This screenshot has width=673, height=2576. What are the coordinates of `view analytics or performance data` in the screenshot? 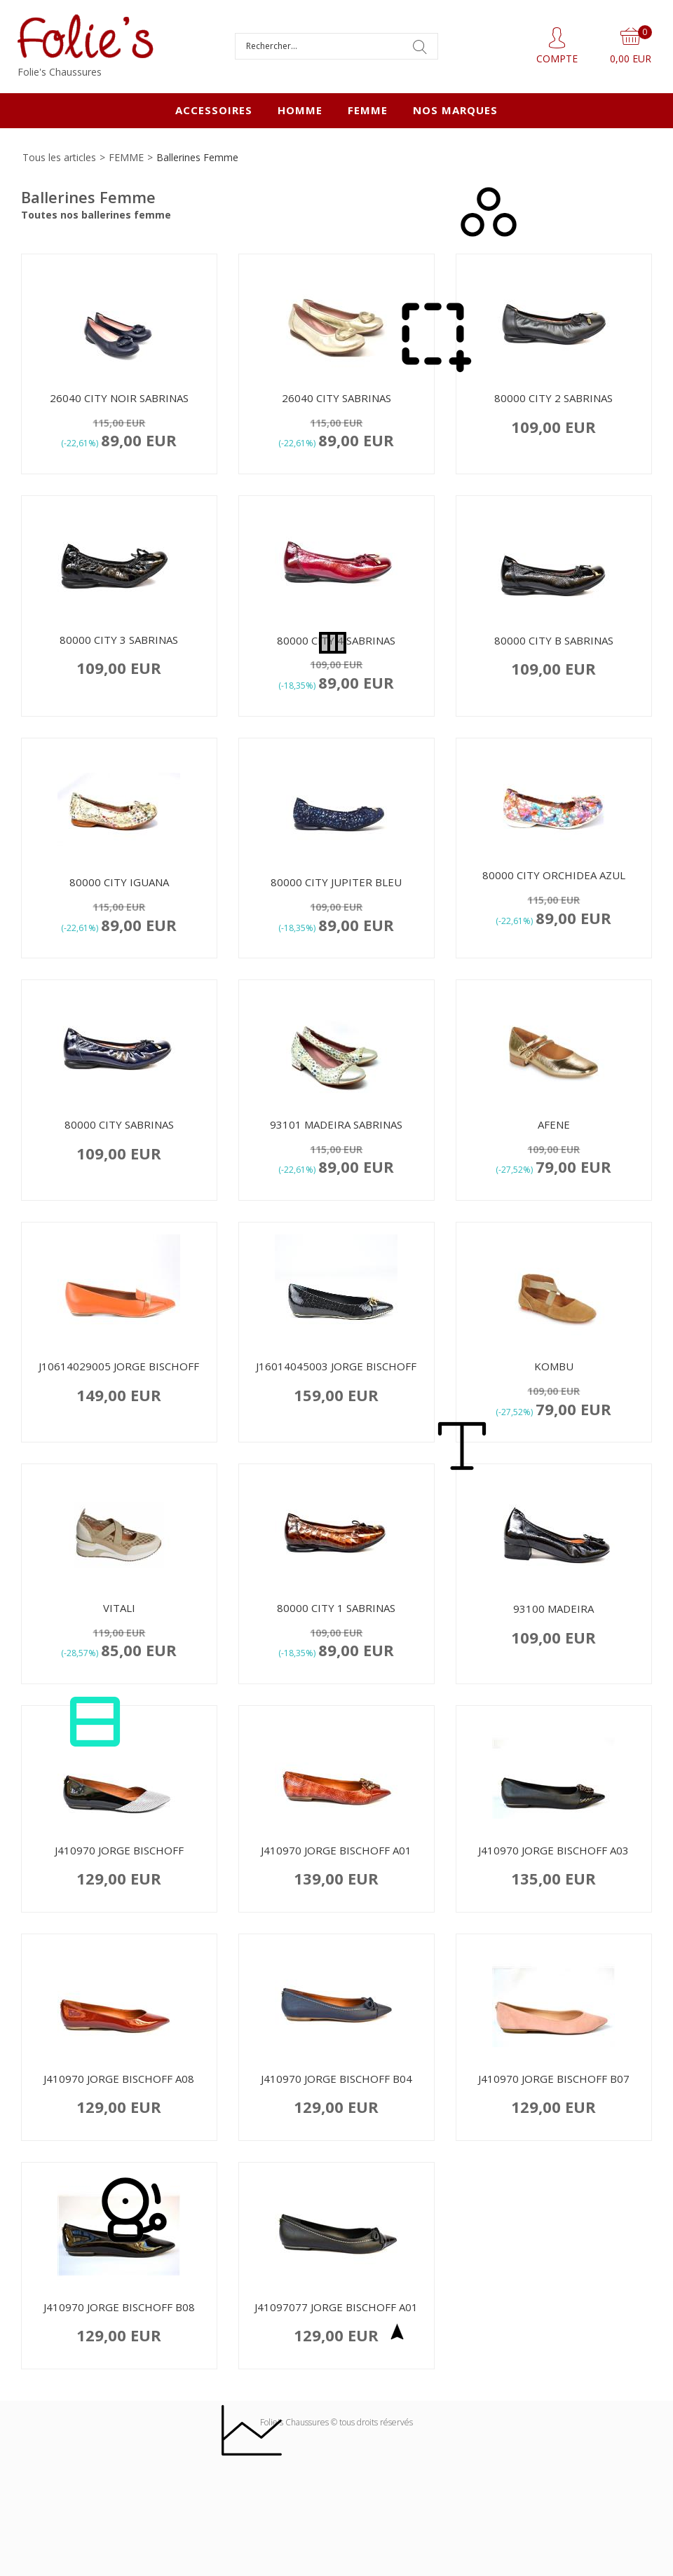 It's located at (252, 2430).